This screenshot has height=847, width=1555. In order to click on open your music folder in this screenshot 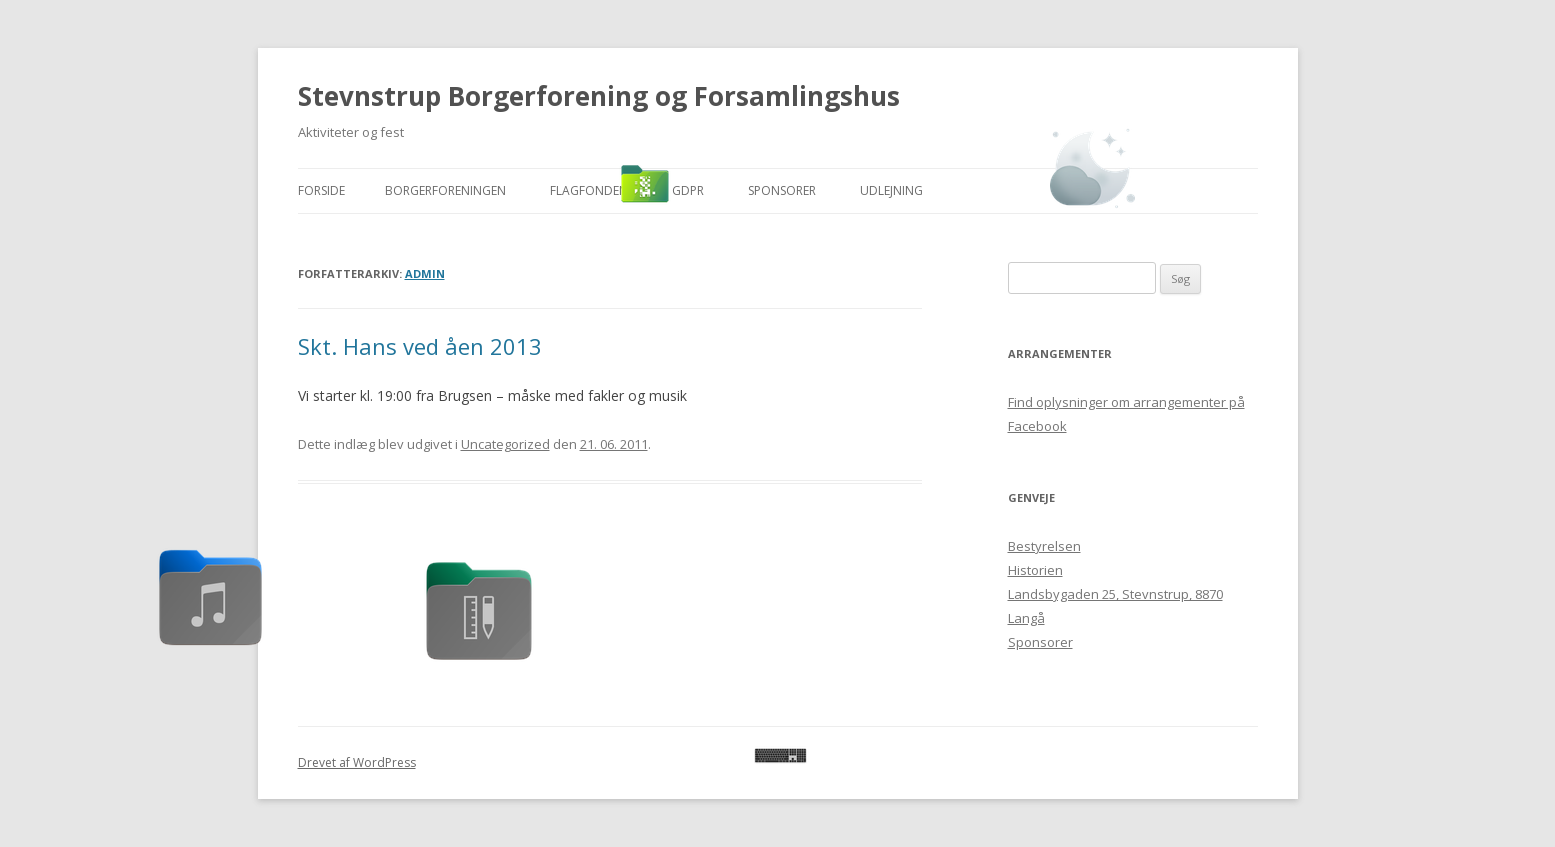, I will do `click(210, 597)`.